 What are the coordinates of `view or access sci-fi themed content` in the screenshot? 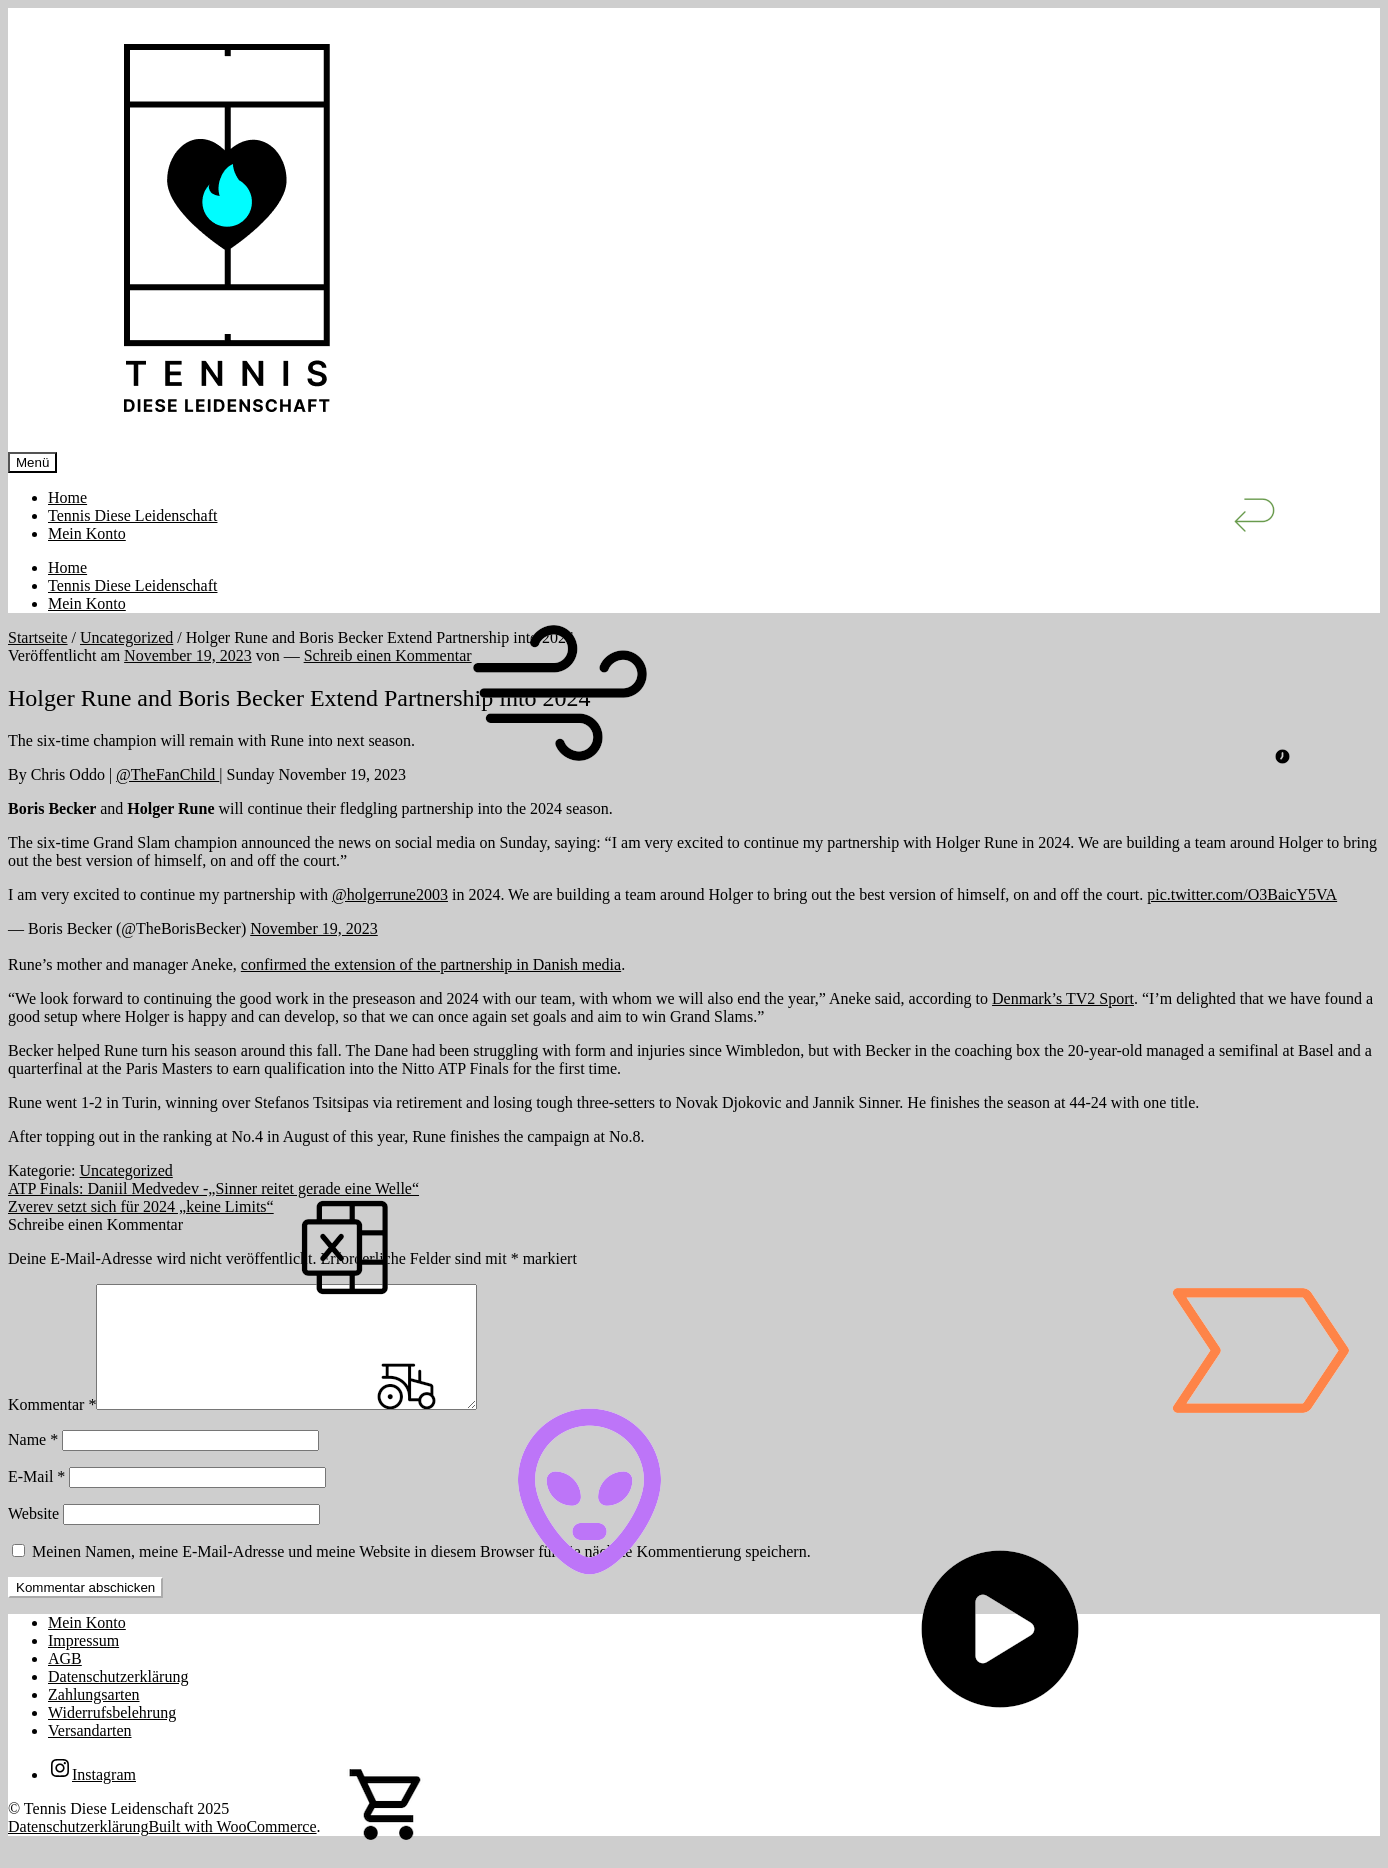 It's located at (589, 1491).